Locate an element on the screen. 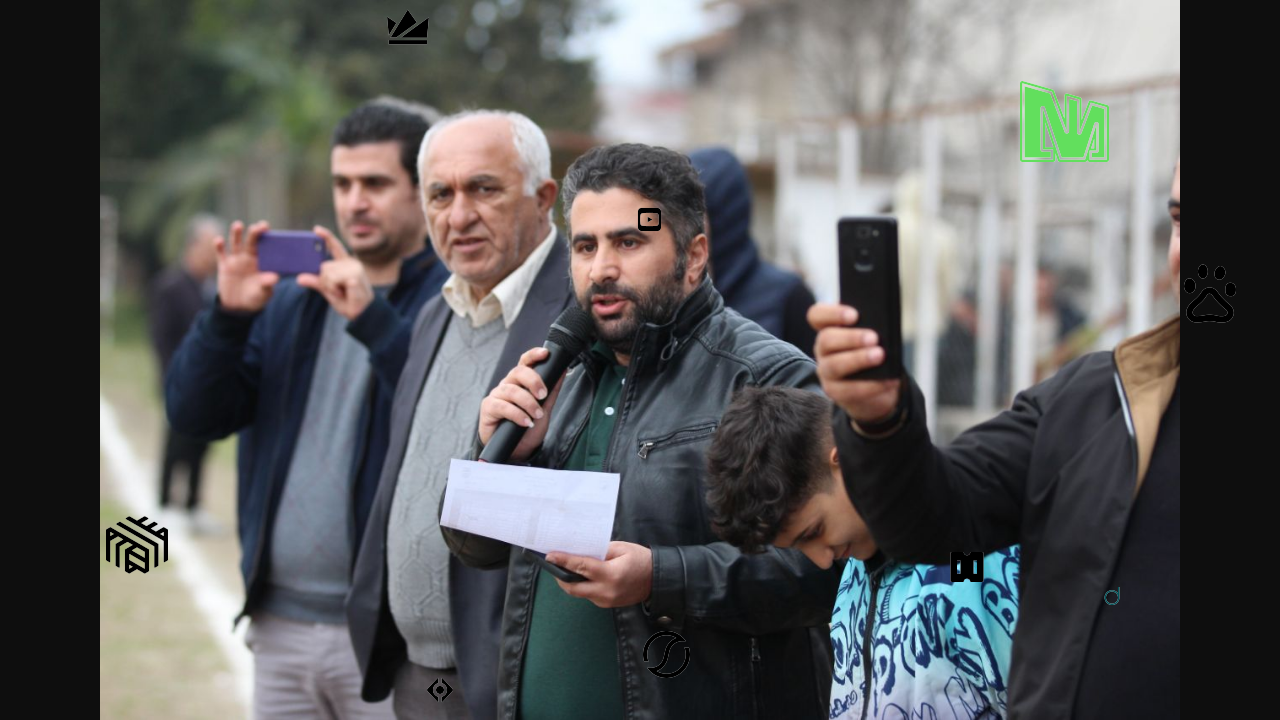 The height and width of the screenshot is (720, 1280). open the OneStream app is located at coordinates (666, 654).